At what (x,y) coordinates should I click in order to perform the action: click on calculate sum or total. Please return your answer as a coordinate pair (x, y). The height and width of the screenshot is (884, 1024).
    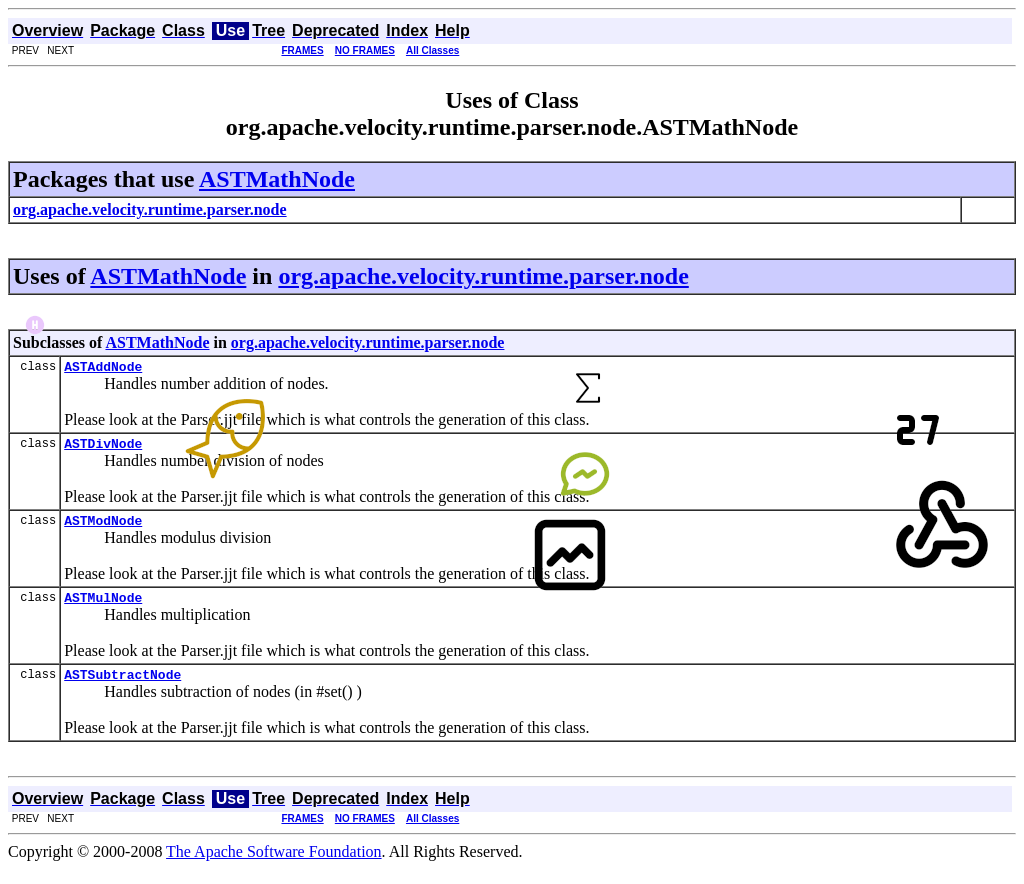
    Looking at the image, I should click on (588, 388).